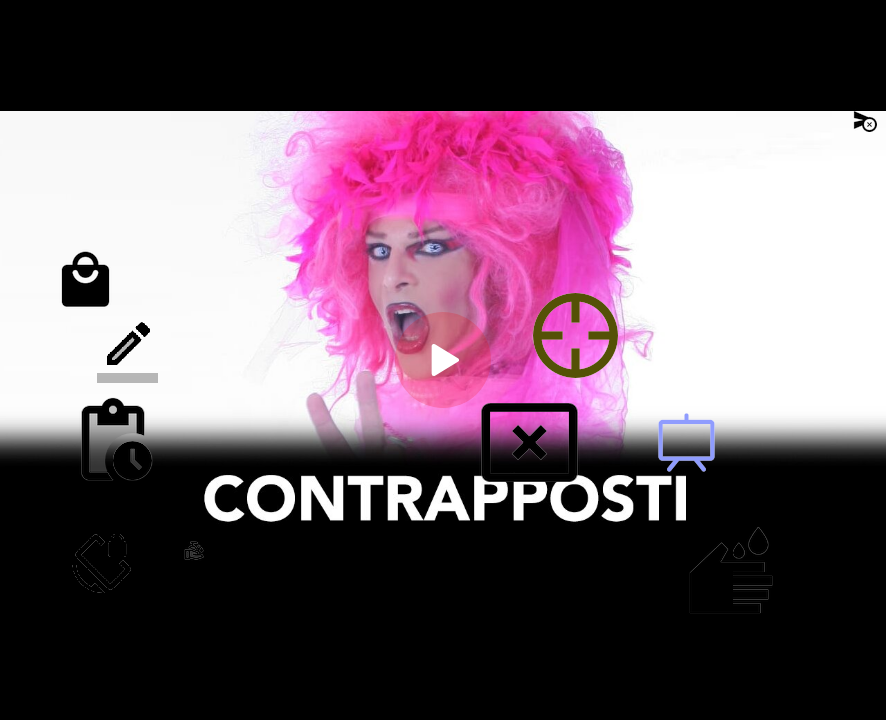  What do you see at coordinates (865, 120) in the screenshot?
I see `cancel a scheduled message` at bounding box center [865, 120].